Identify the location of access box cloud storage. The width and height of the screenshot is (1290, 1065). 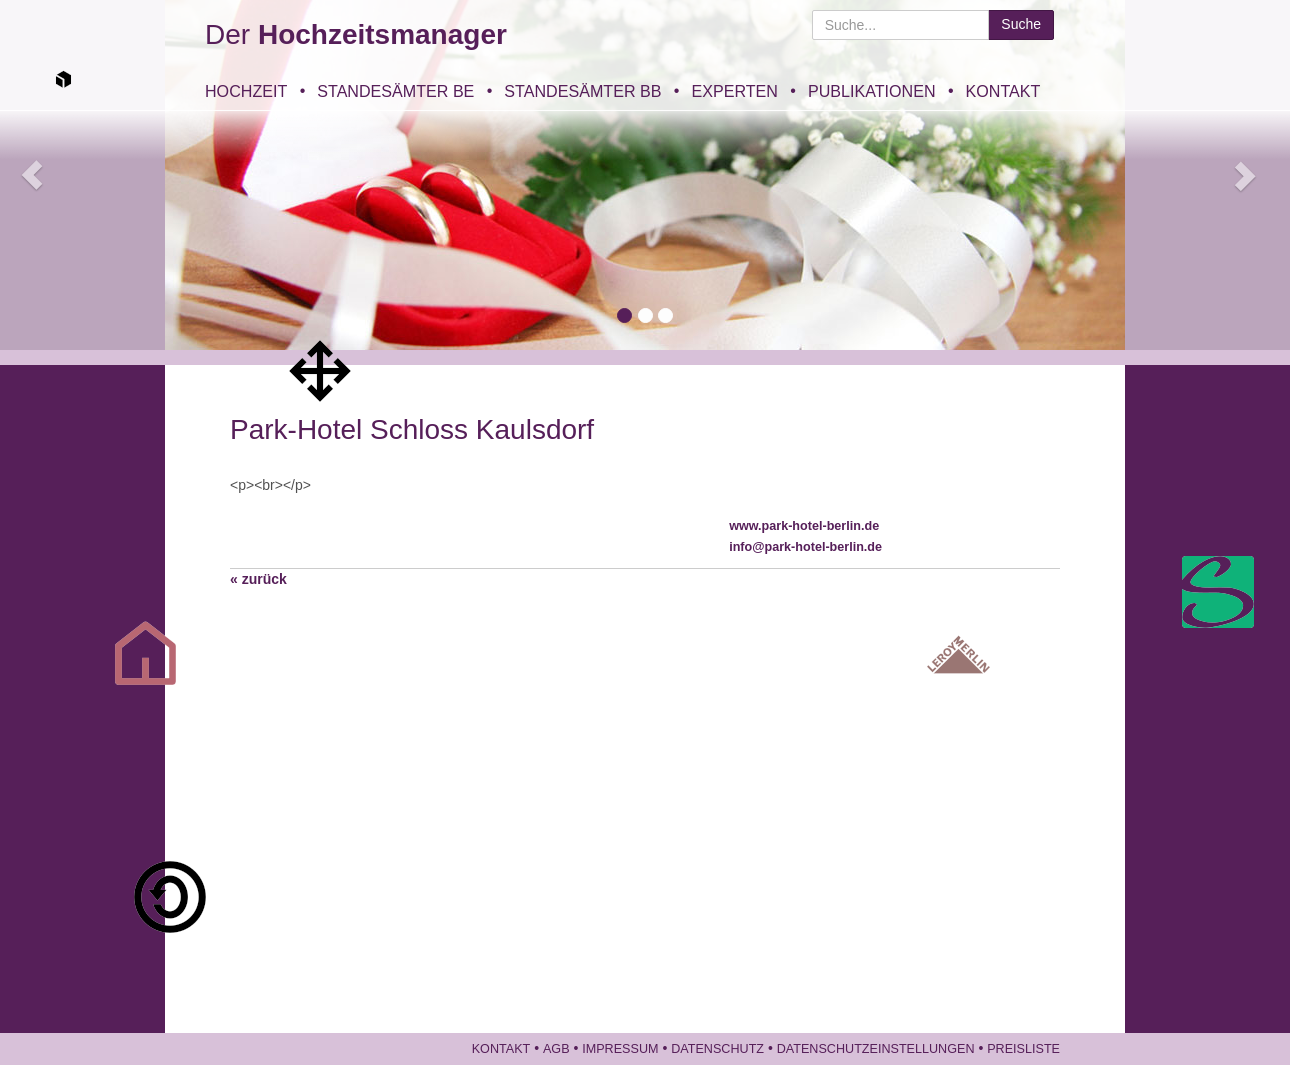
(63, 79).